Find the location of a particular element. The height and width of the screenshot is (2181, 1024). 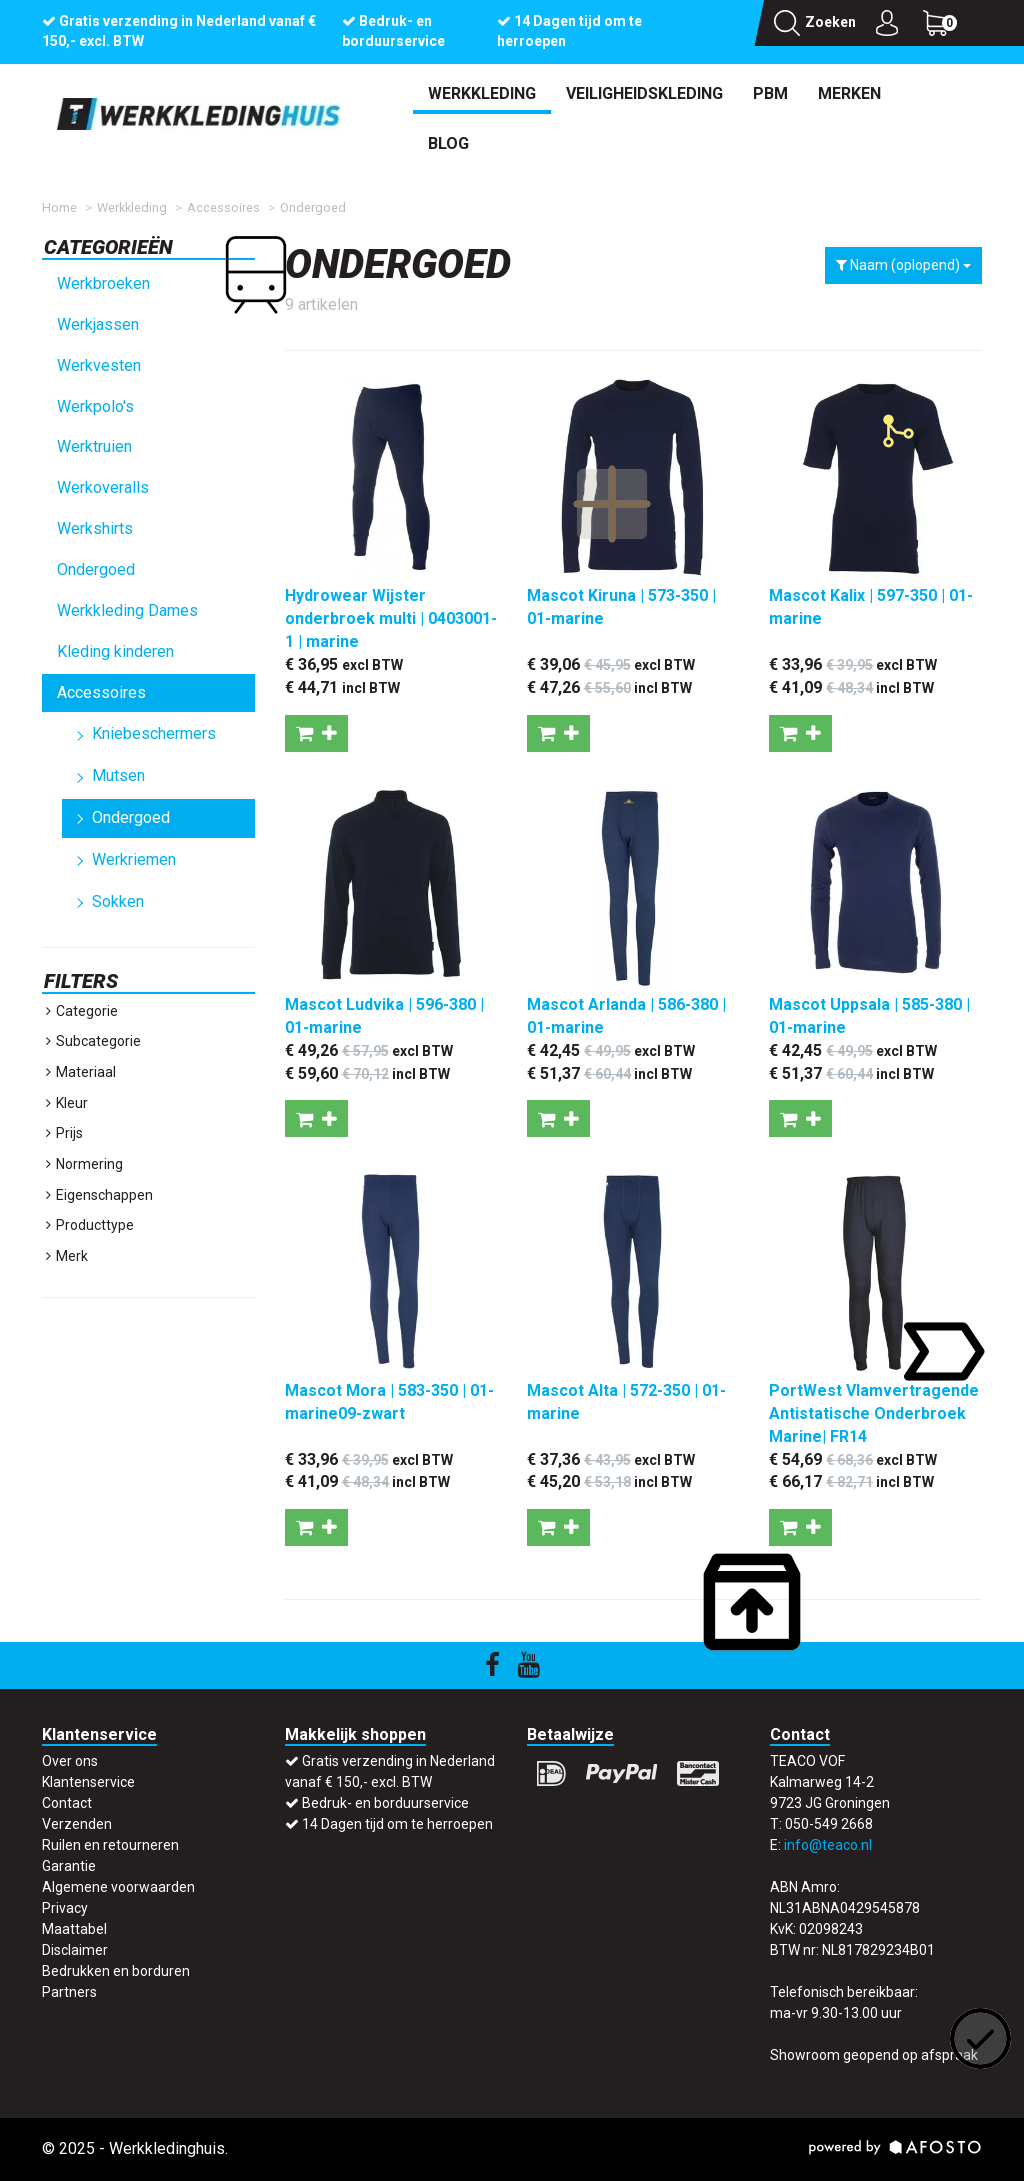

merge branches in version control is located at coordinates (896, 431).